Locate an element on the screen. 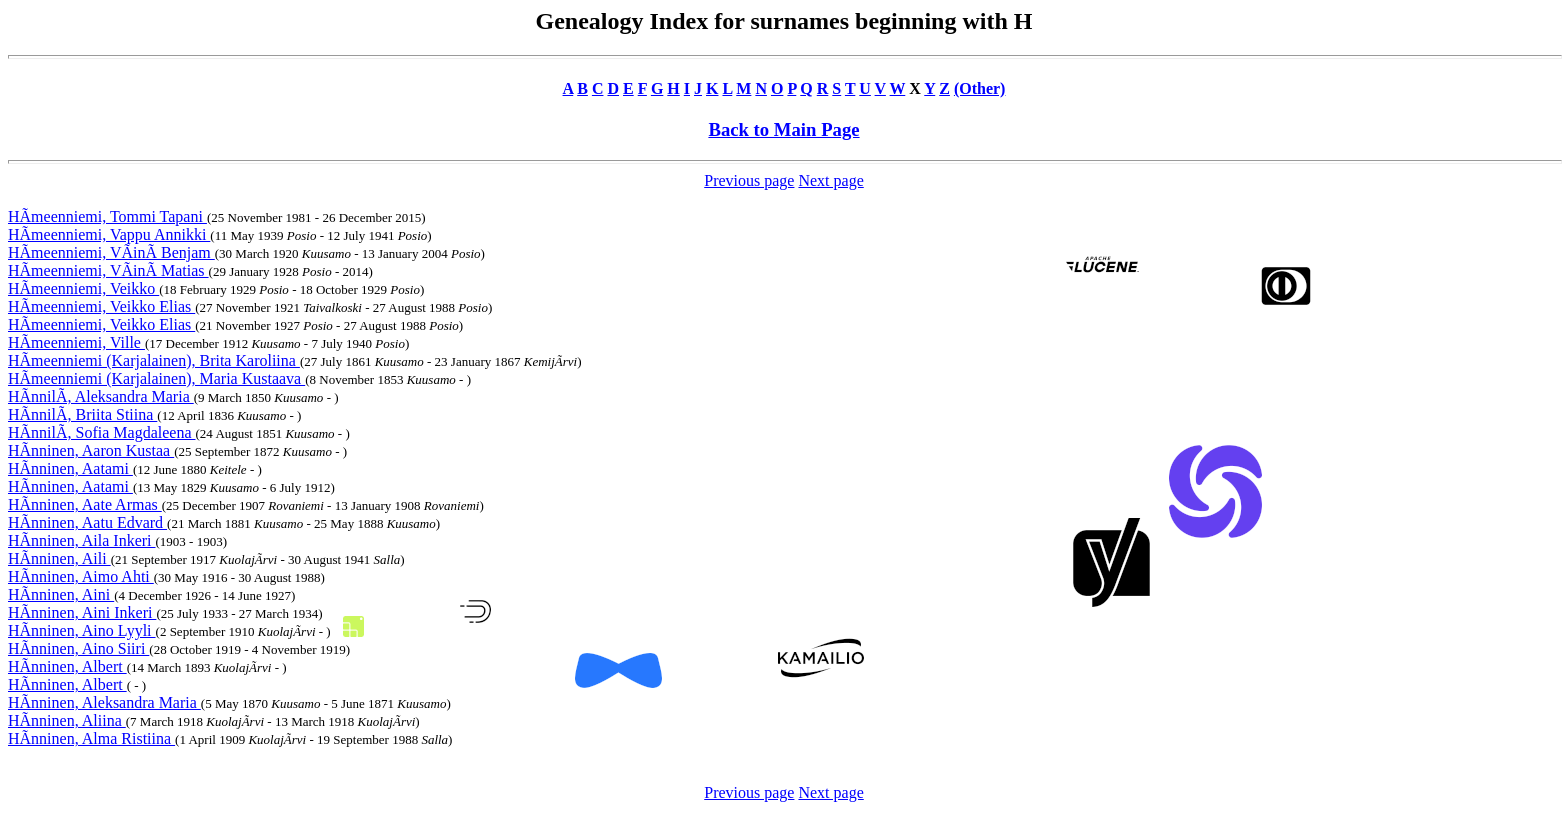  pay with Diners Club credit card is located at coordinates (1286, 286).